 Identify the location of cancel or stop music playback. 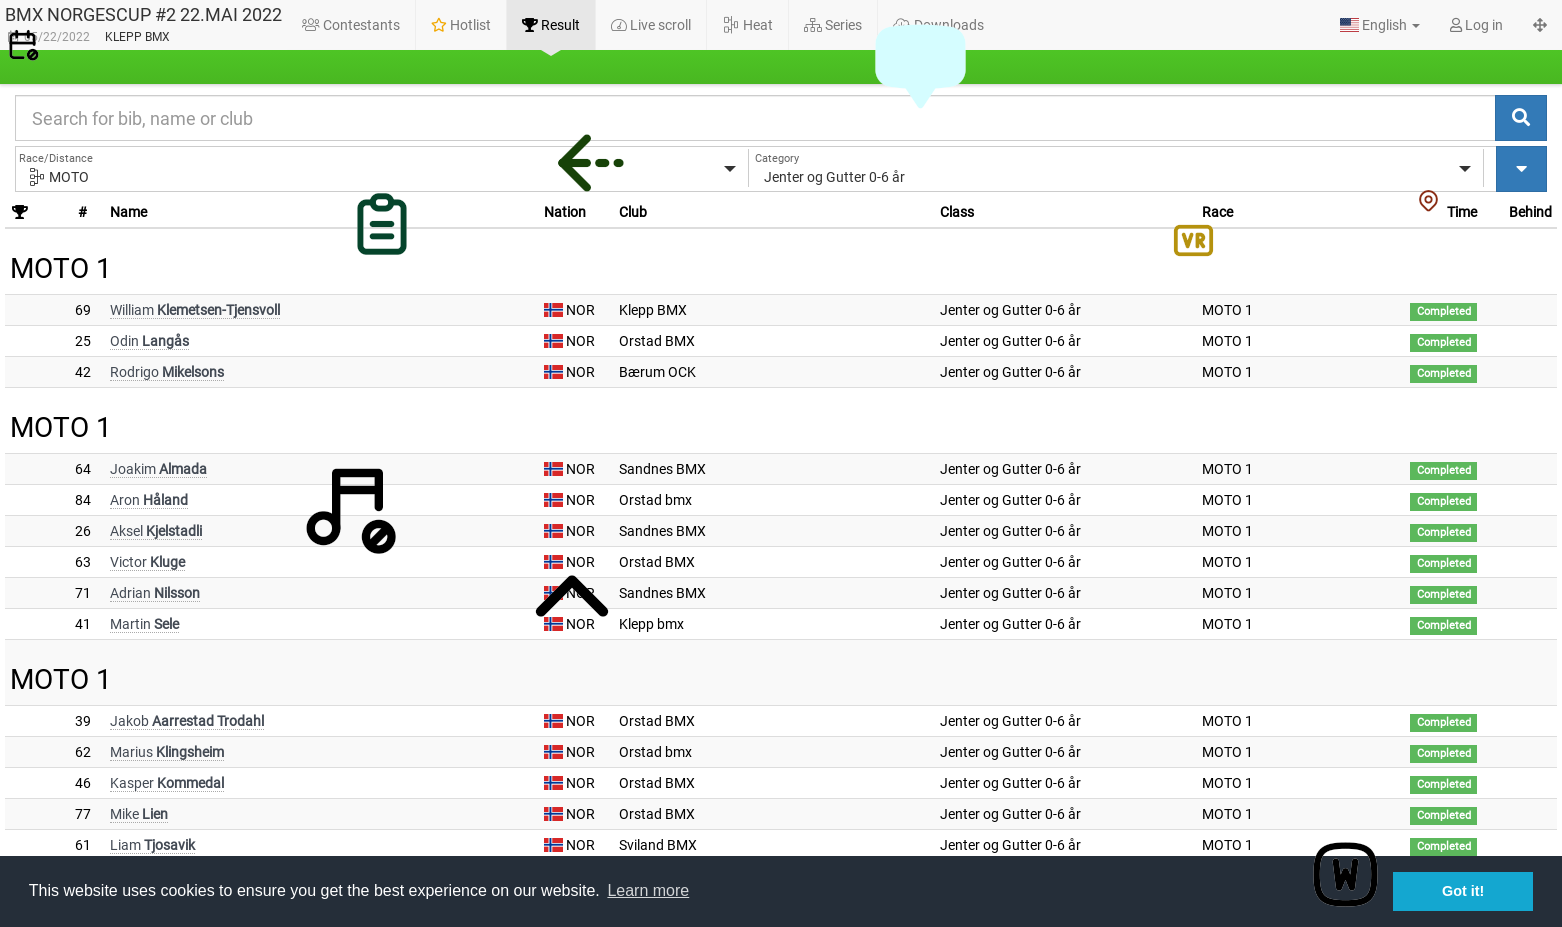
(349, 507).